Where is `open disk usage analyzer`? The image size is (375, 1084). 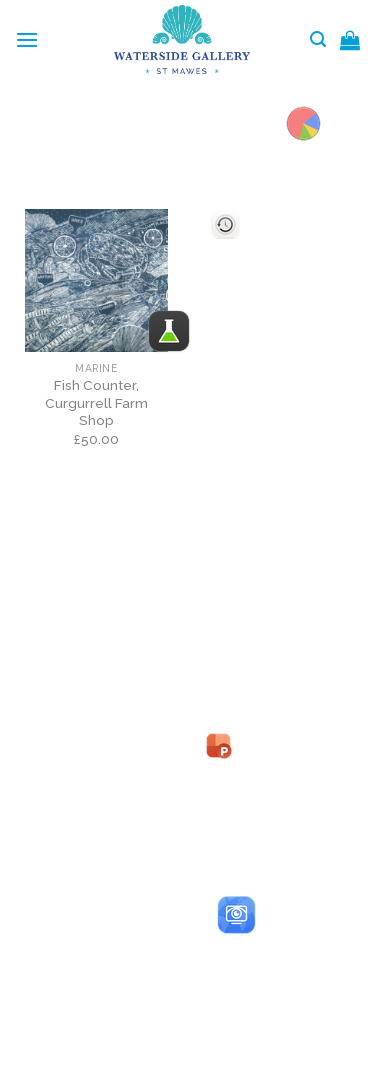
open disk usage analyzer is located at coordinates (303, 123).